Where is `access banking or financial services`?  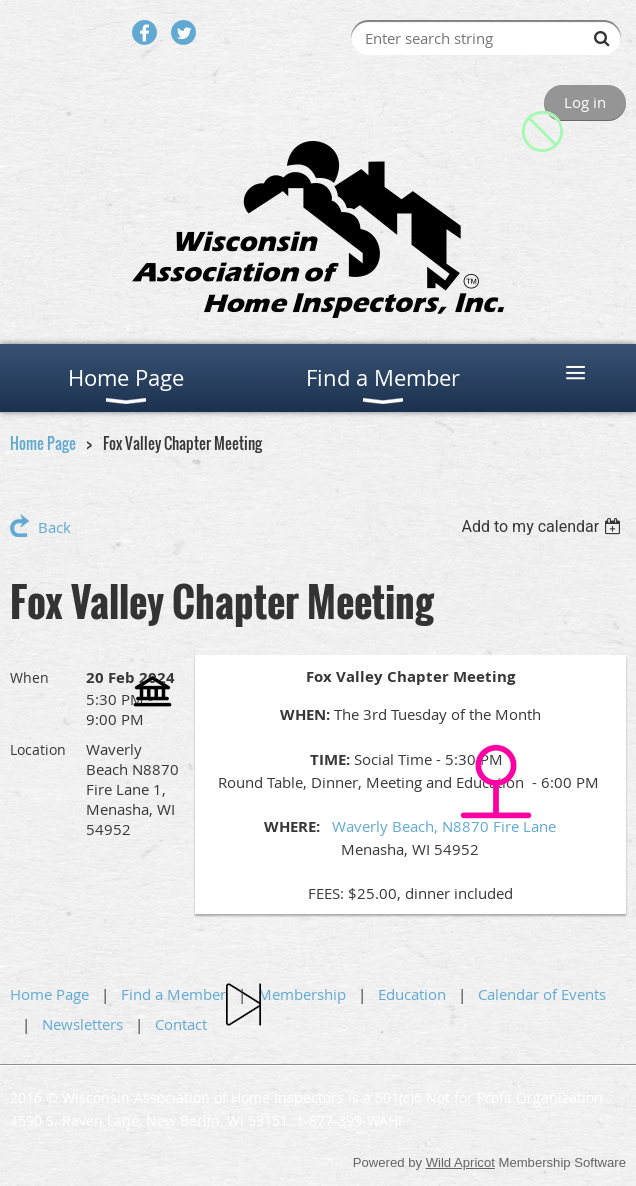 access banking or financial services is located at coordinates (152, 692).